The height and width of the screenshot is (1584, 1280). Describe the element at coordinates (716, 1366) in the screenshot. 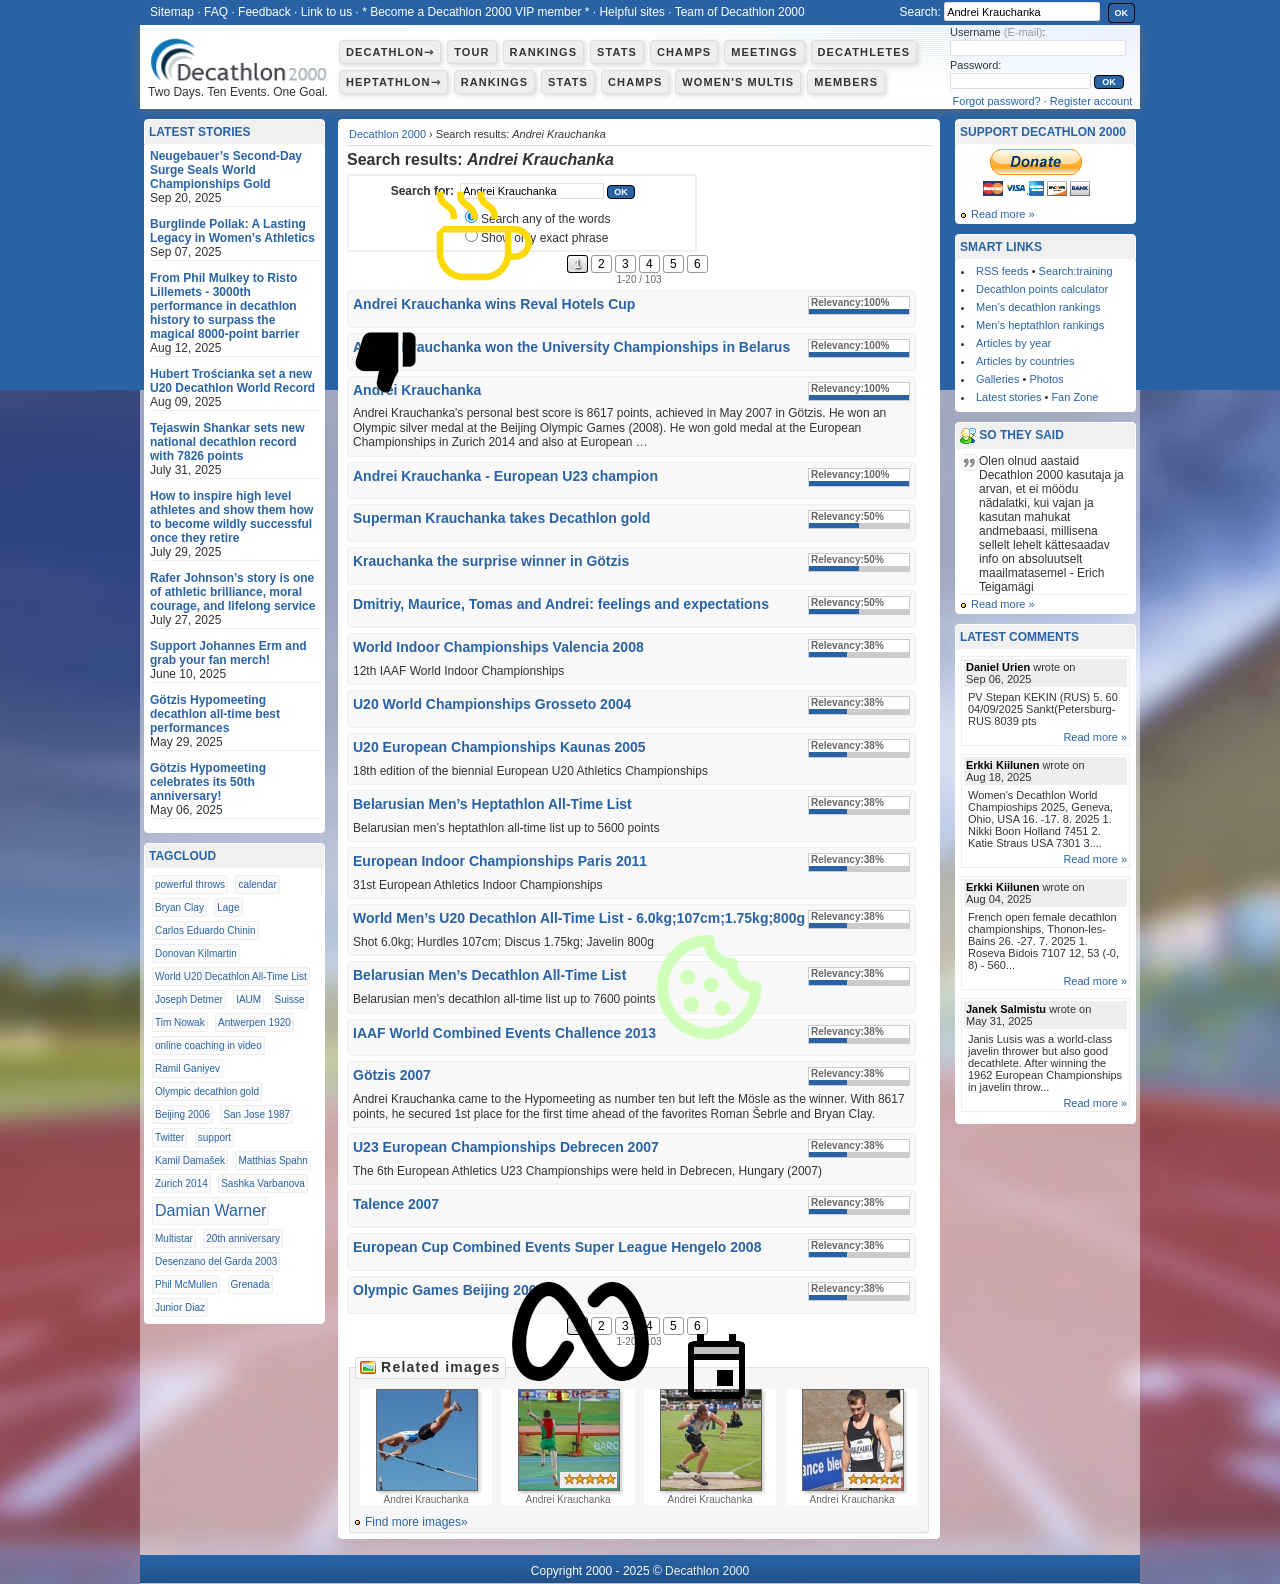

I see `view calendar events` at that location.